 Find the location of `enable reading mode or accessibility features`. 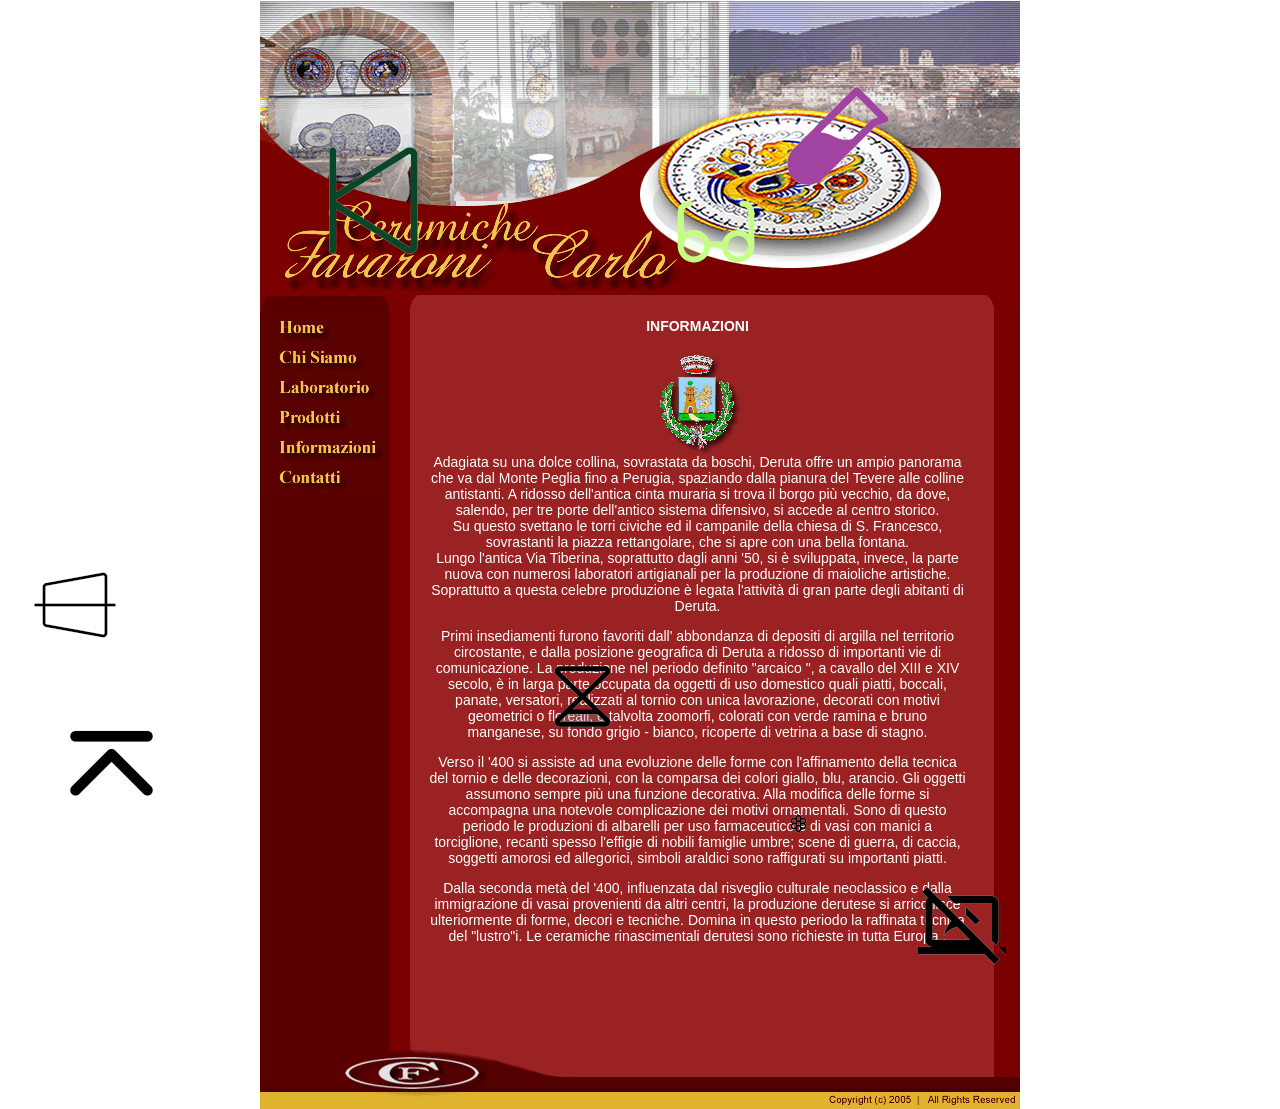

enable reading mode or accessibility features is located at coordinates (716, 233).